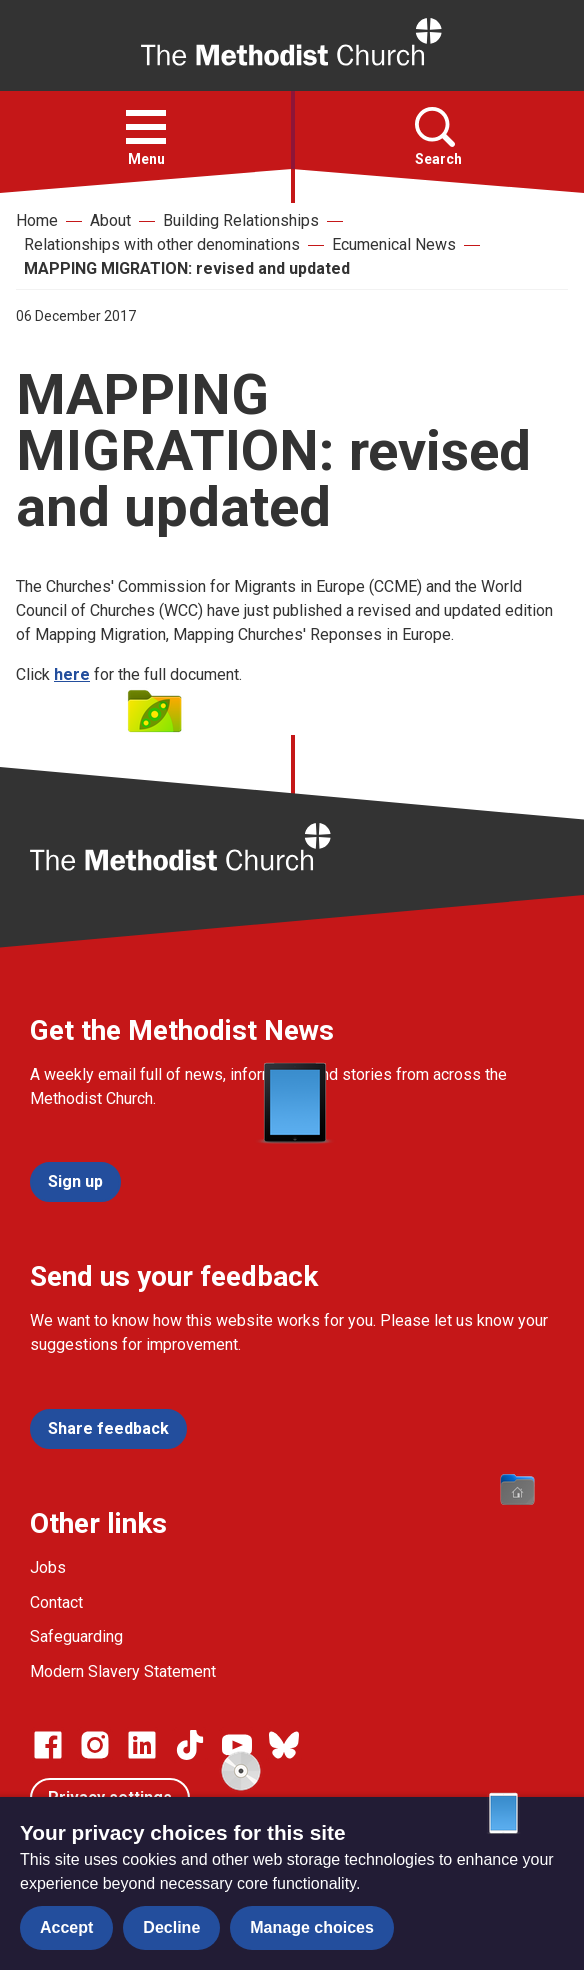 The width and height of the screenshot is (584, 1970). I want to click on view connected iPad Air device, so click(503, 1813).